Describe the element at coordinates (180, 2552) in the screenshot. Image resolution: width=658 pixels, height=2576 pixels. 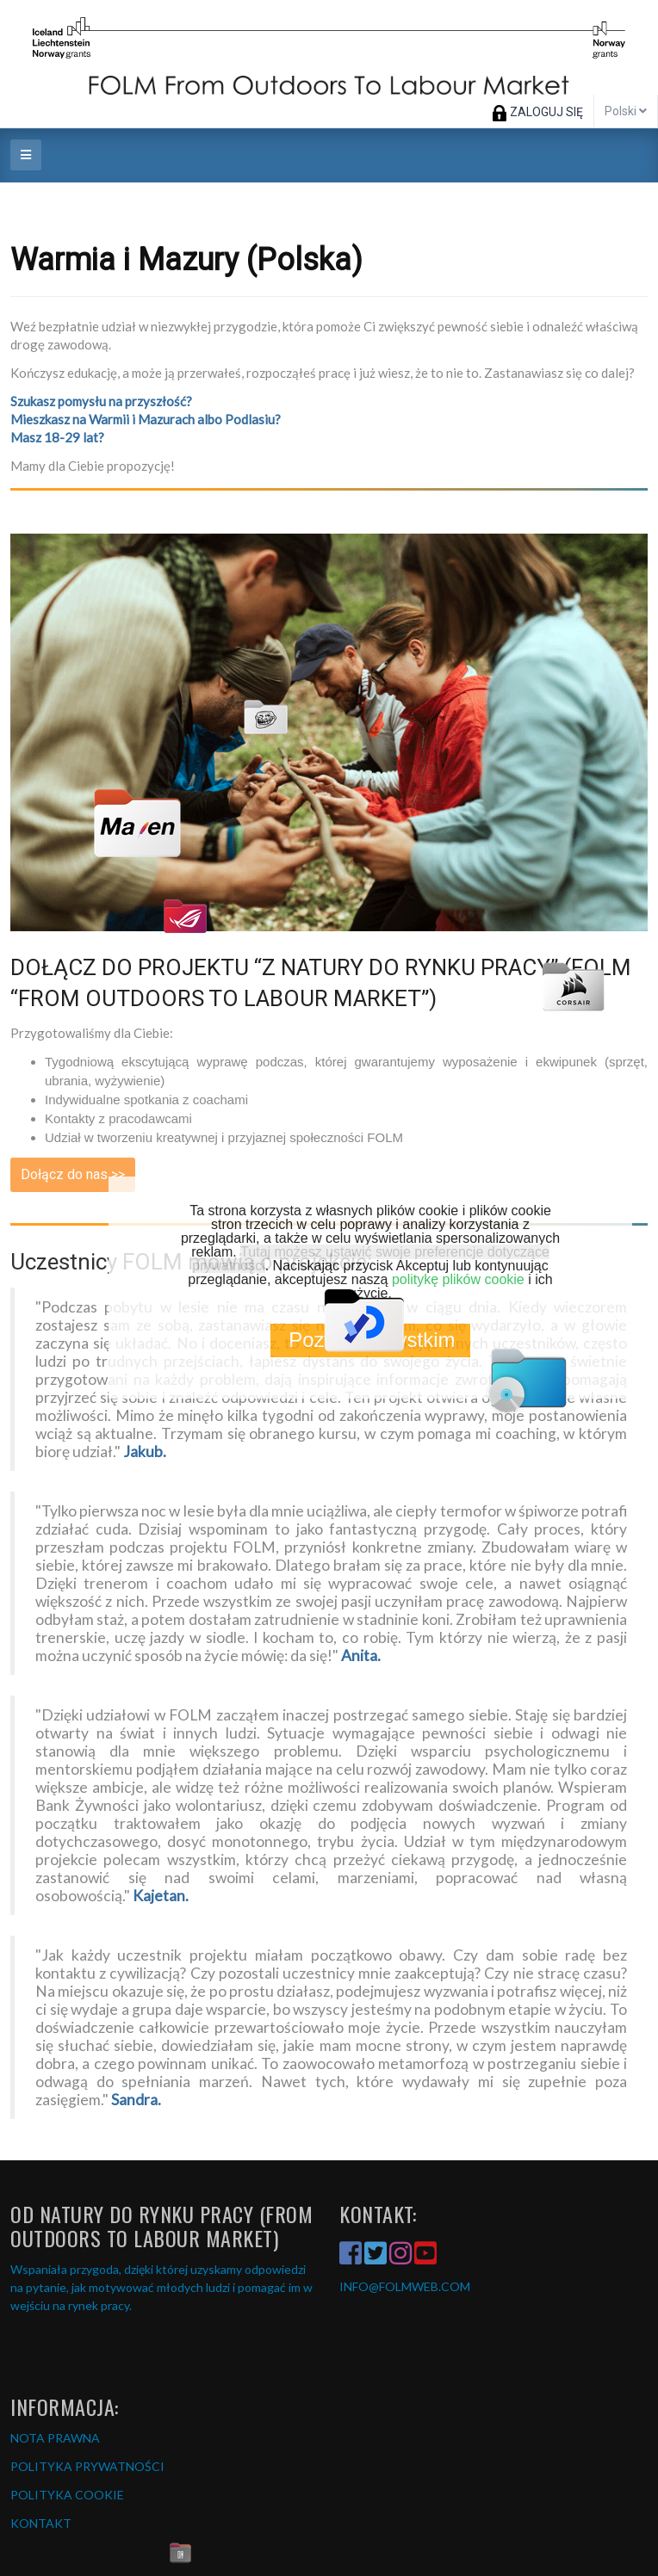
I see `access your templates folder` at that location.